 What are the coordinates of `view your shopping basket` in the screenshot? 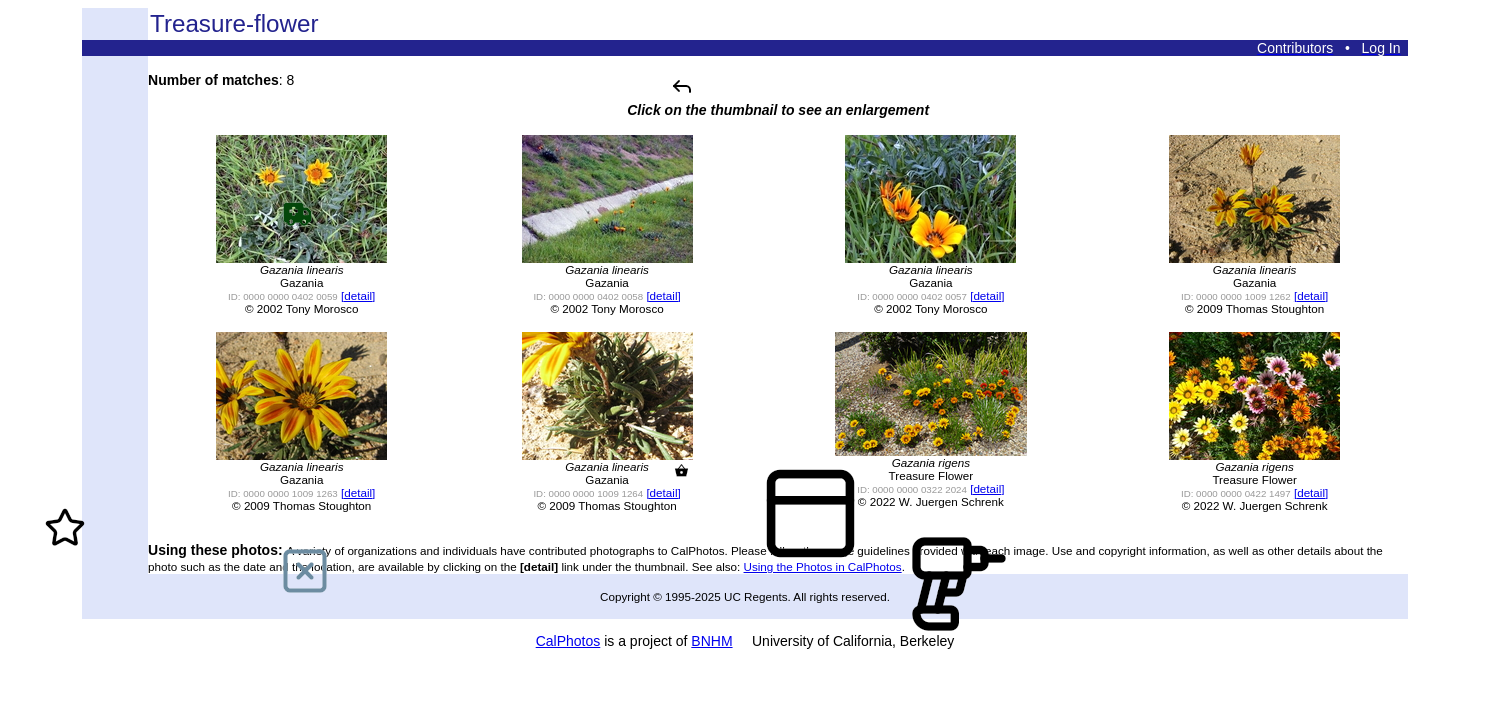 It's located at (681, 470).